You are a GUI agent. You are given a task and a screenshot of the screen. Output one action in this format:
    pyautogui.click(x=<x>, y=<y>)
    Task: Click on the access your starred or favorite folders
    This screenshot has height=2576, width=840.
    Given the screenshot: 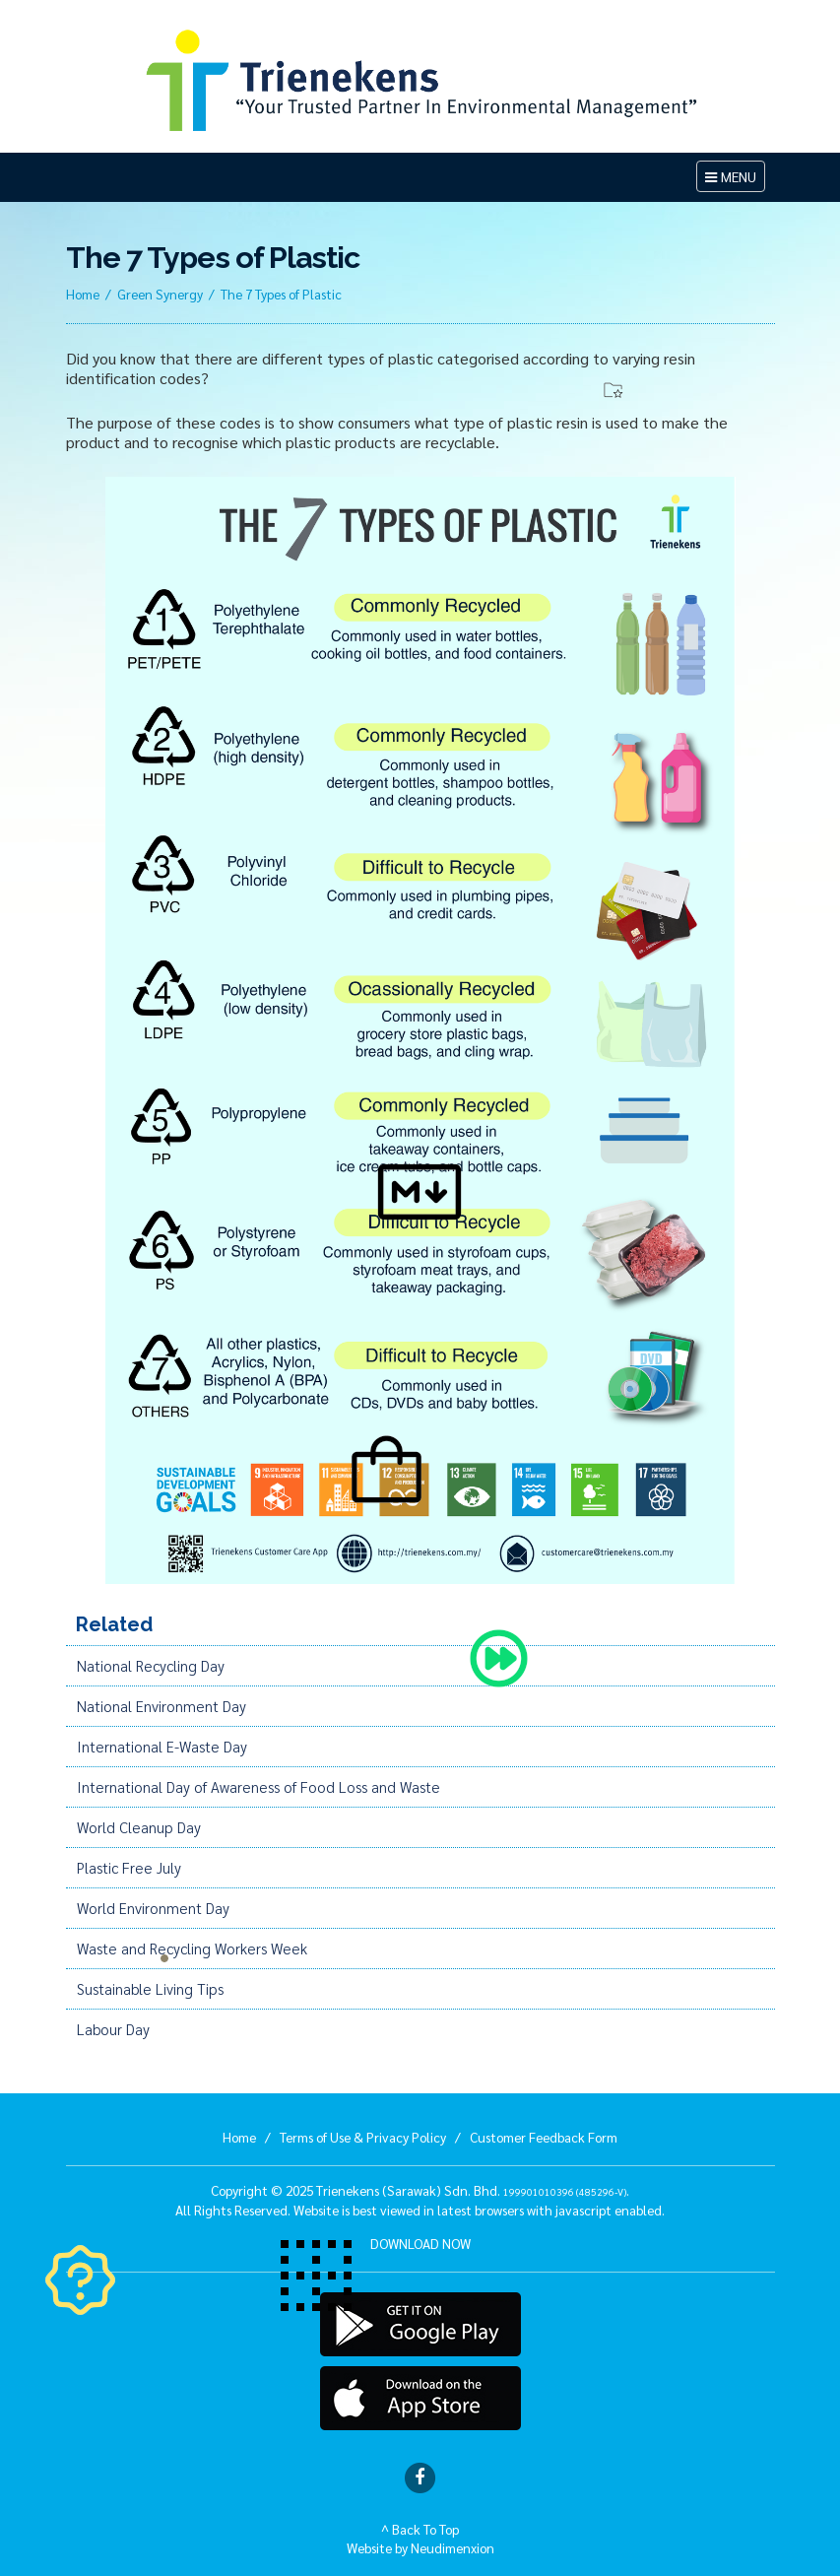 What is the action you would take?
    pyautogui.click(x=613, y=389)
    